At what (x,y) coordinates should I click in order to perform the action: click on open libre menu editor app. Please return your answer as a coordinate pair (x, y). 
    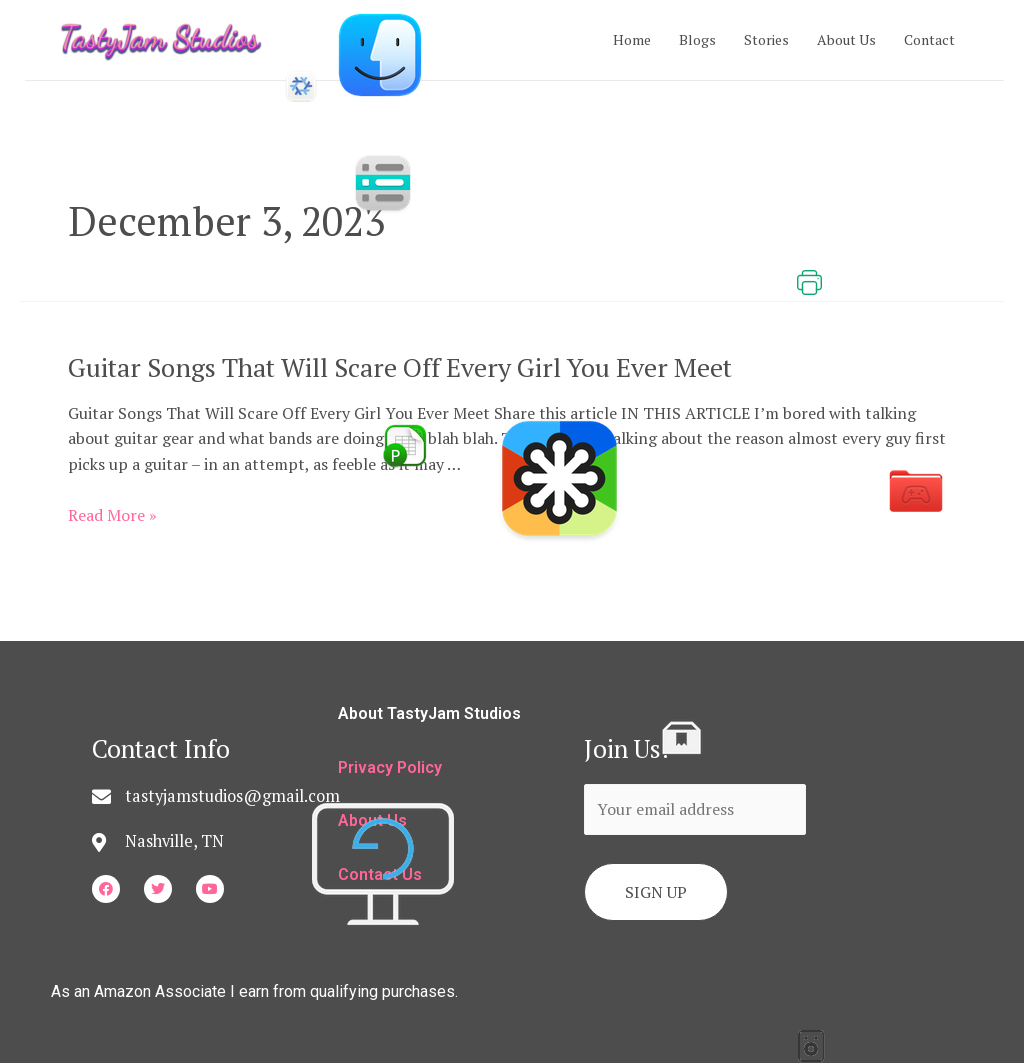
    Looking at the image, I should click on (383, 183).